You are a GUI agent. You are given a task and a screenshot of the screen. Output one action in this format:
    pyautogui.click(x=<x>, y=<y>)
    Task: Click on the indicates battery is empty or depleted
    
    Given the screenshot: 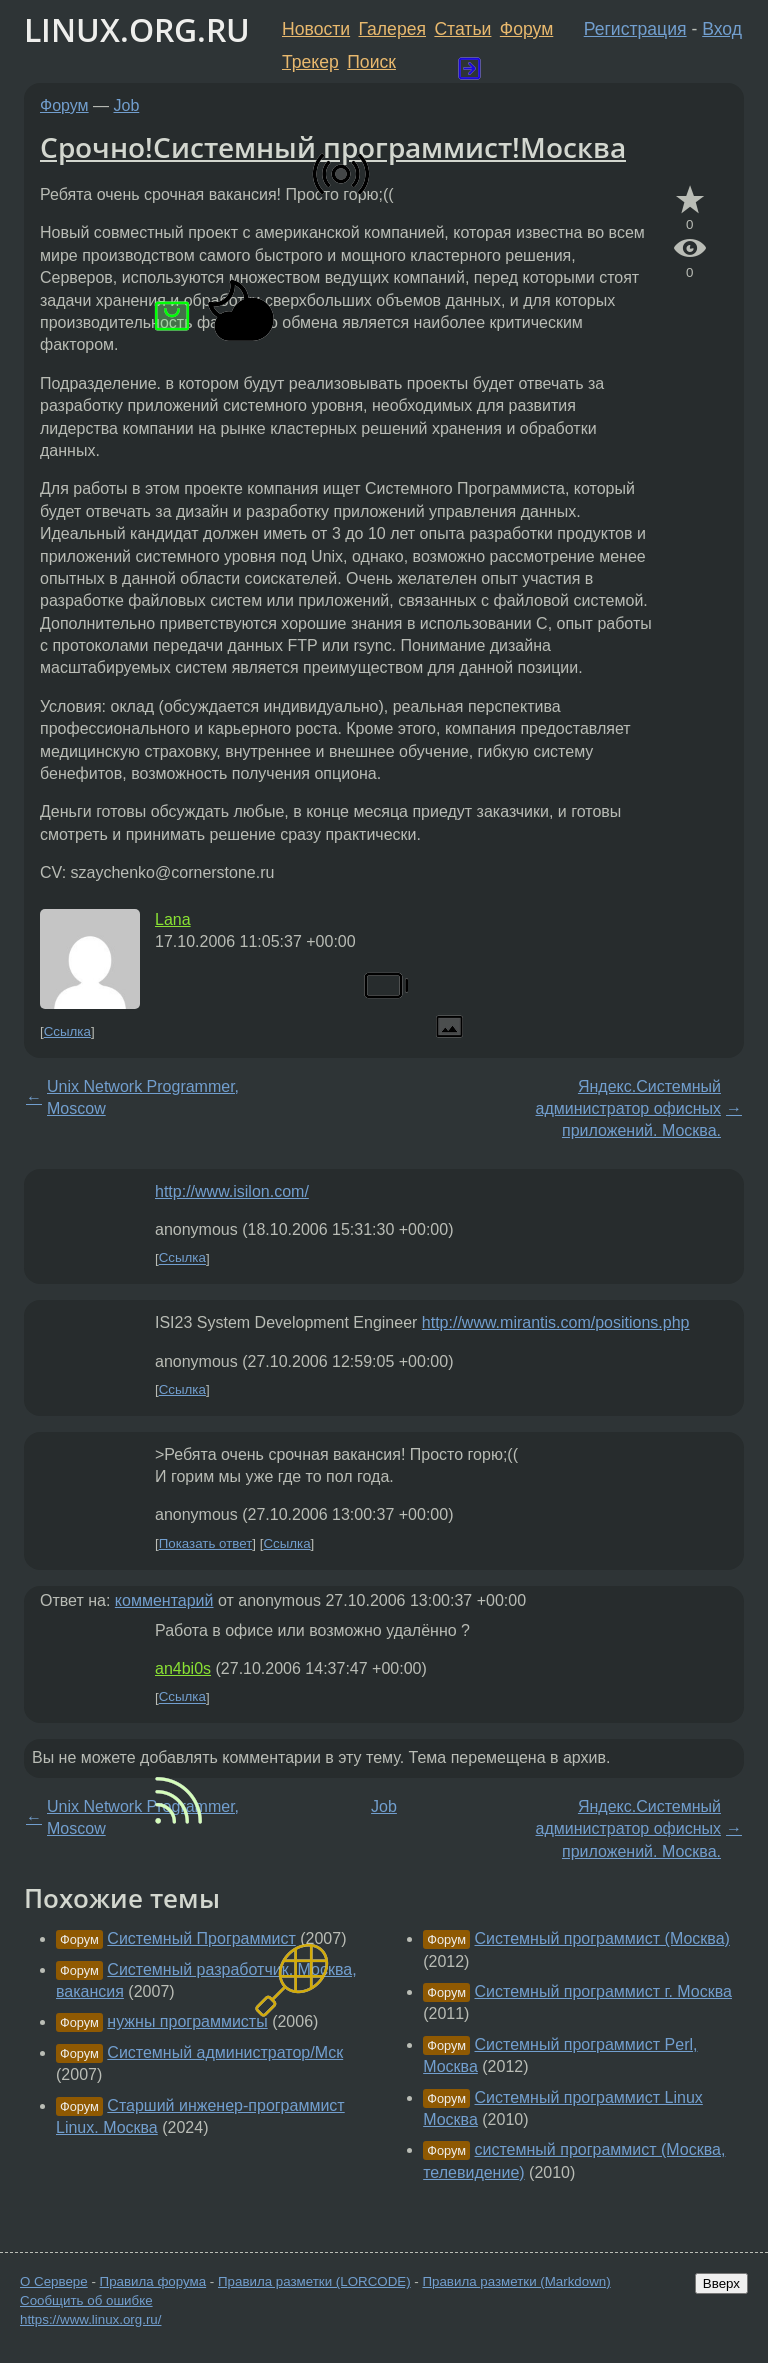 What is the action you would take?
    pyautogui.click(x=385, y=985)
    